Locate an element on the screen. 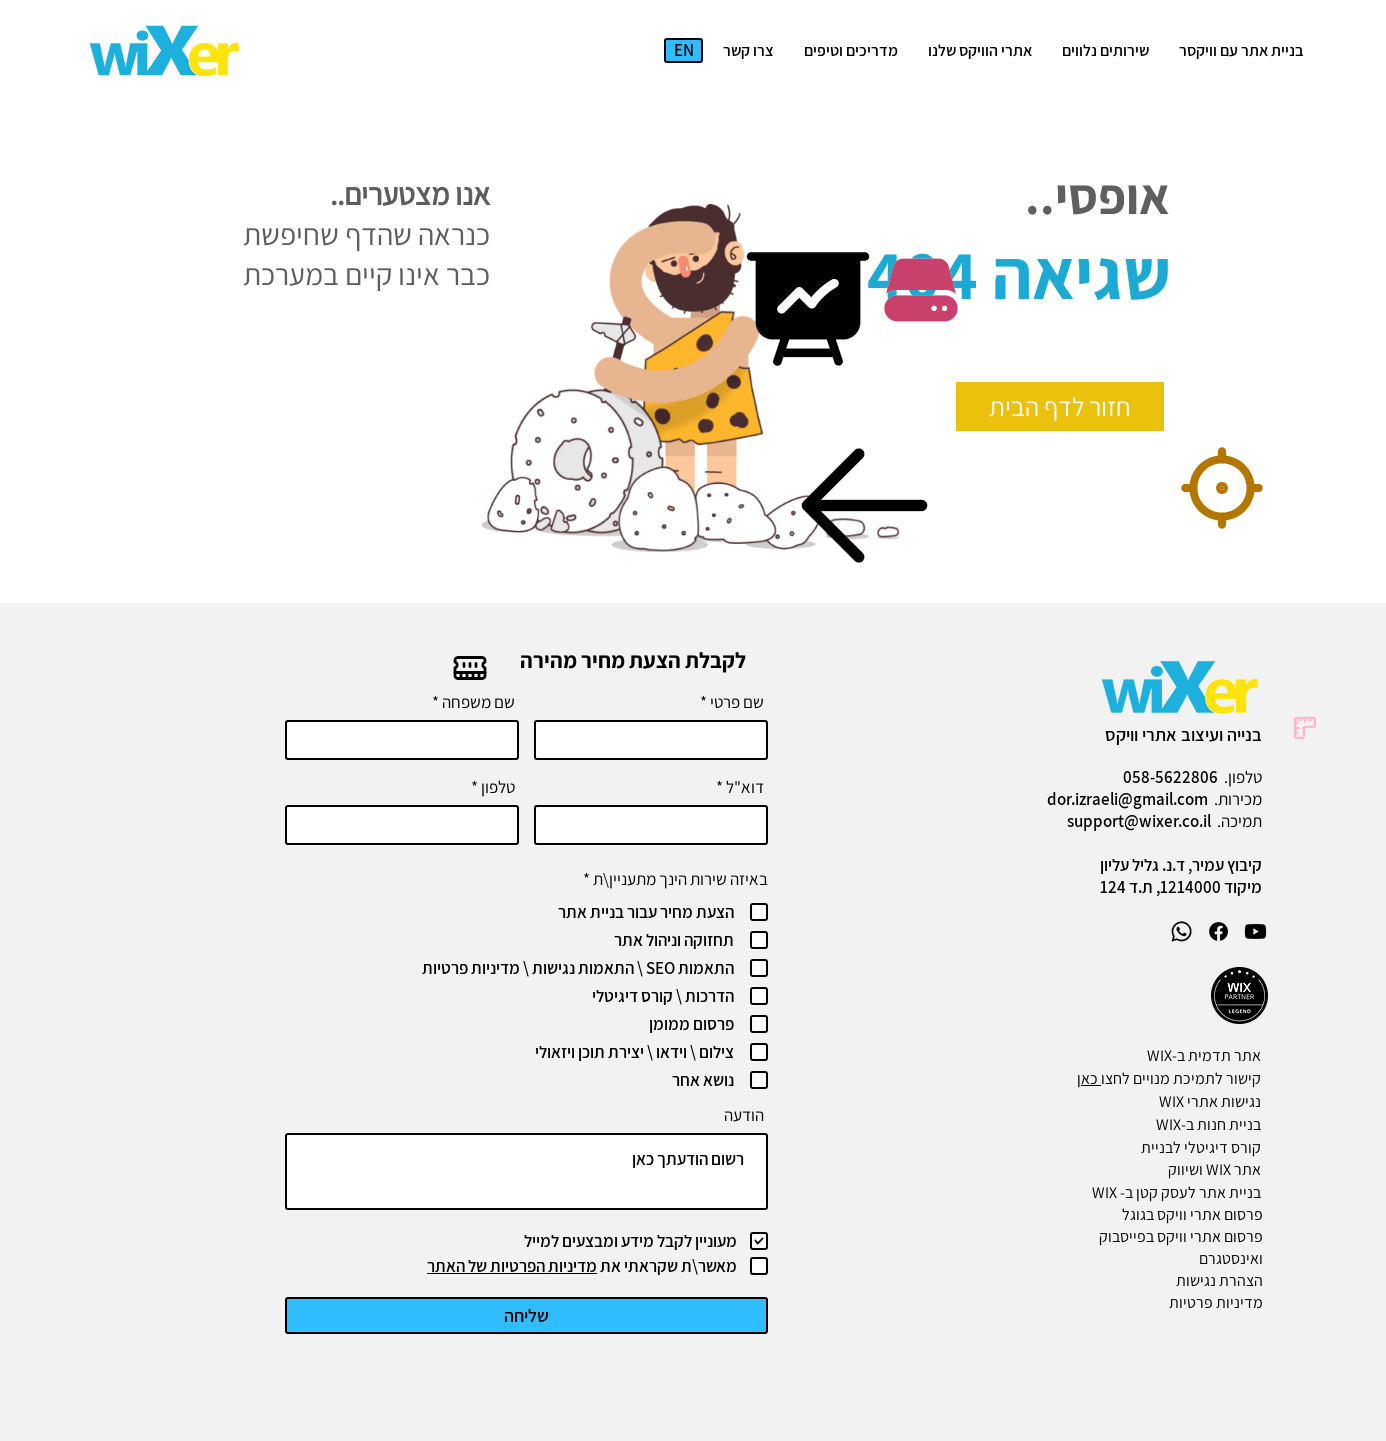 The height and width of the screenshot is (1441, 1386). access storage or memory settings is located at coordinates (470, 668).